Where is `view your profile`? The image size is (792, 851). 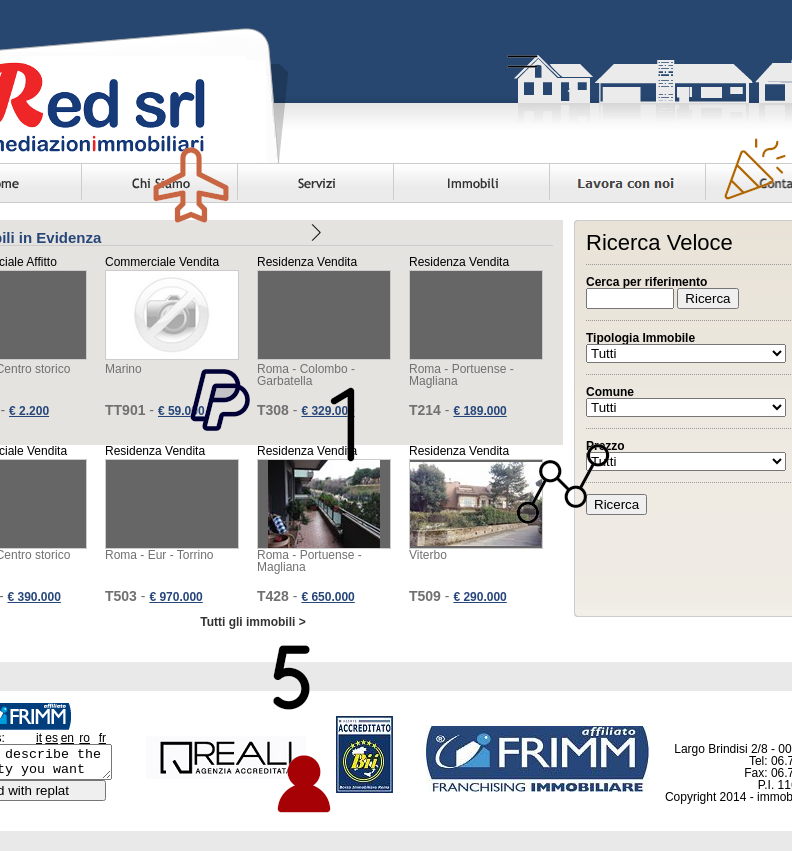
view your profile is located at coordinates (304, 786).